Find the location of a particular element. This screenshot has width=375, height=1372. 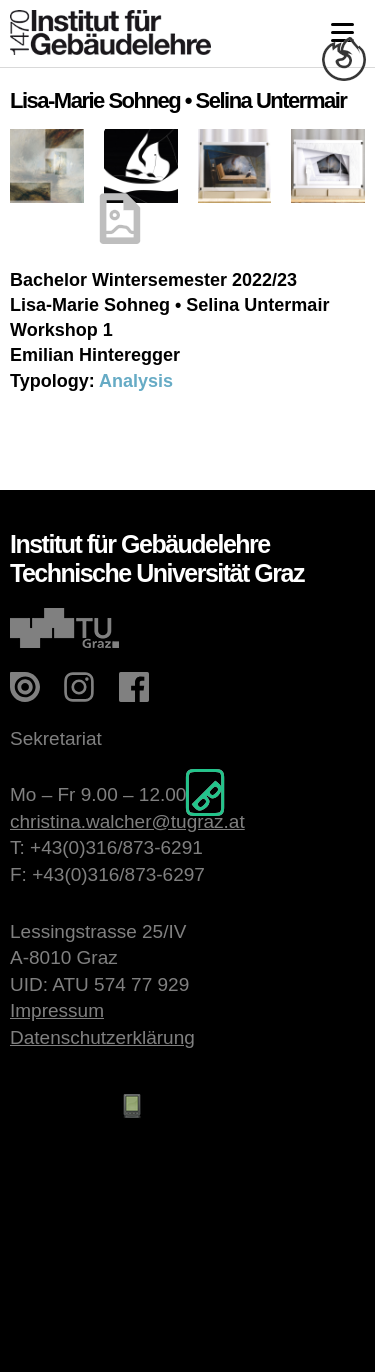

open firefox browser is located at coordinates (344, 59).